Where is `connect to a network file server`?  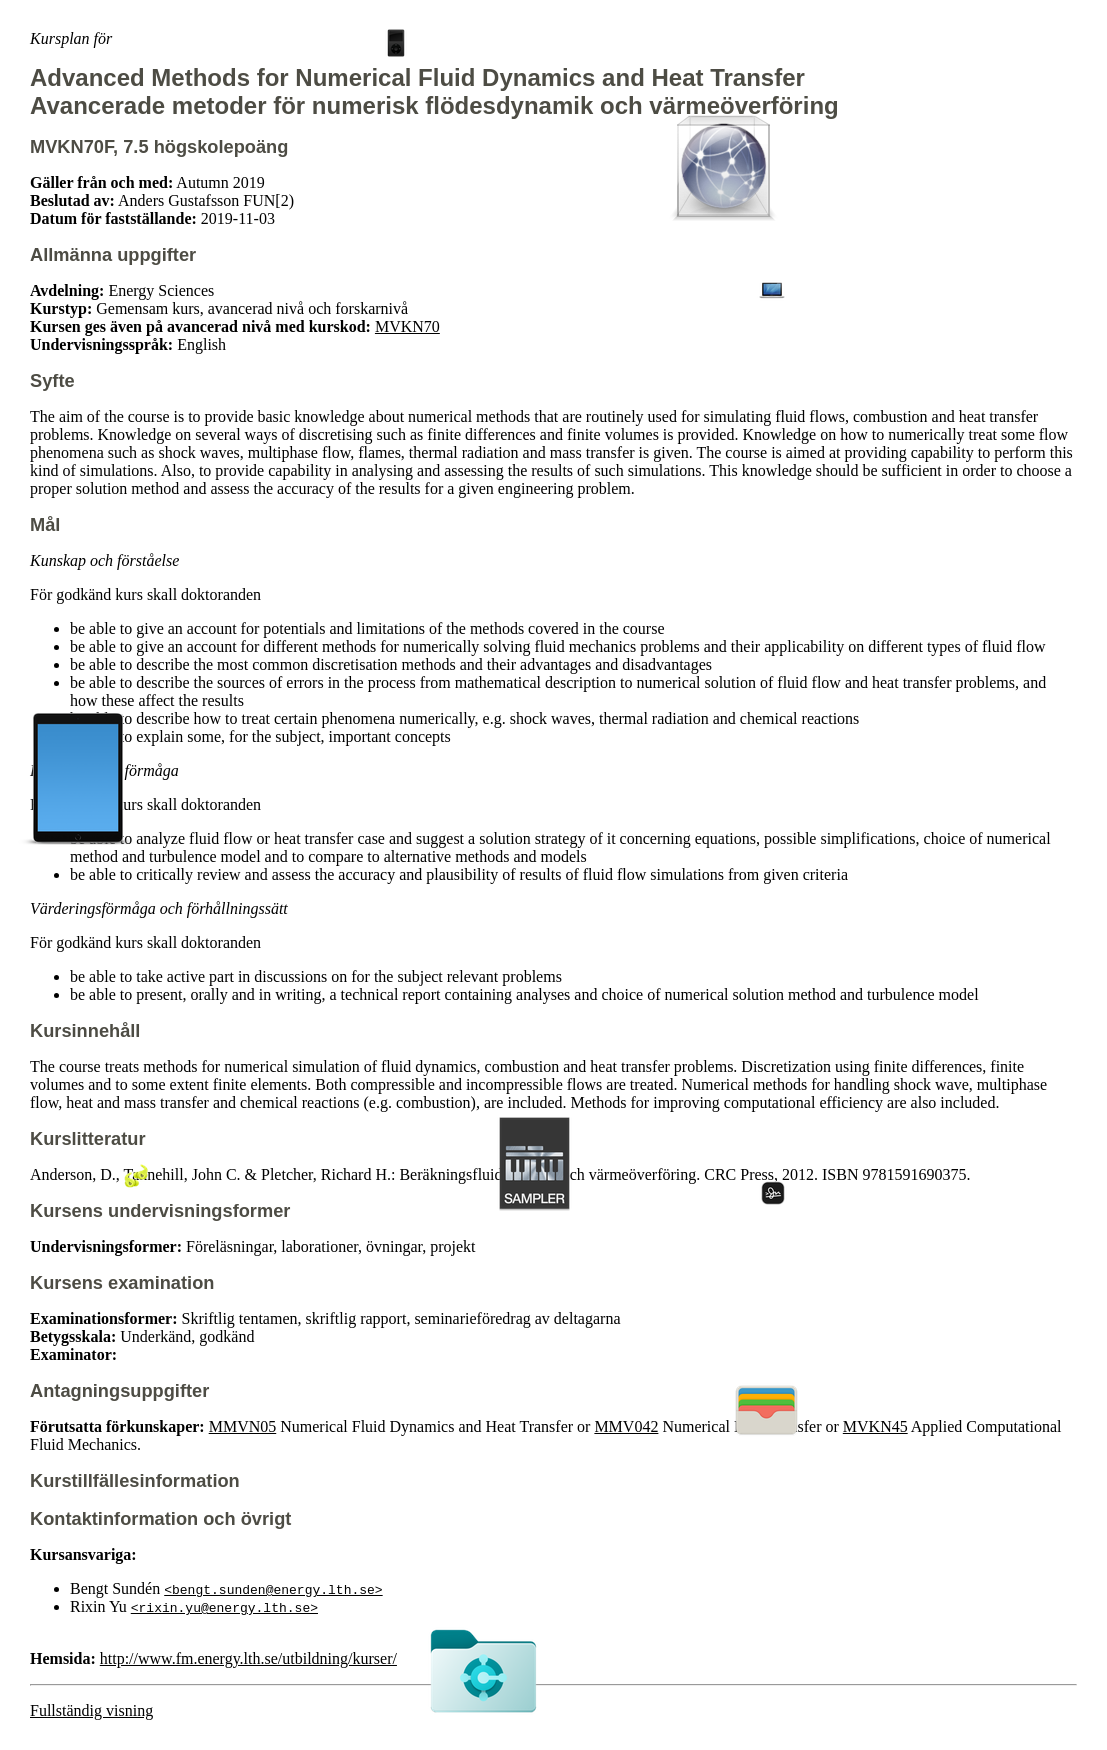 connect to a network file server is located at coordinates (724, 168).